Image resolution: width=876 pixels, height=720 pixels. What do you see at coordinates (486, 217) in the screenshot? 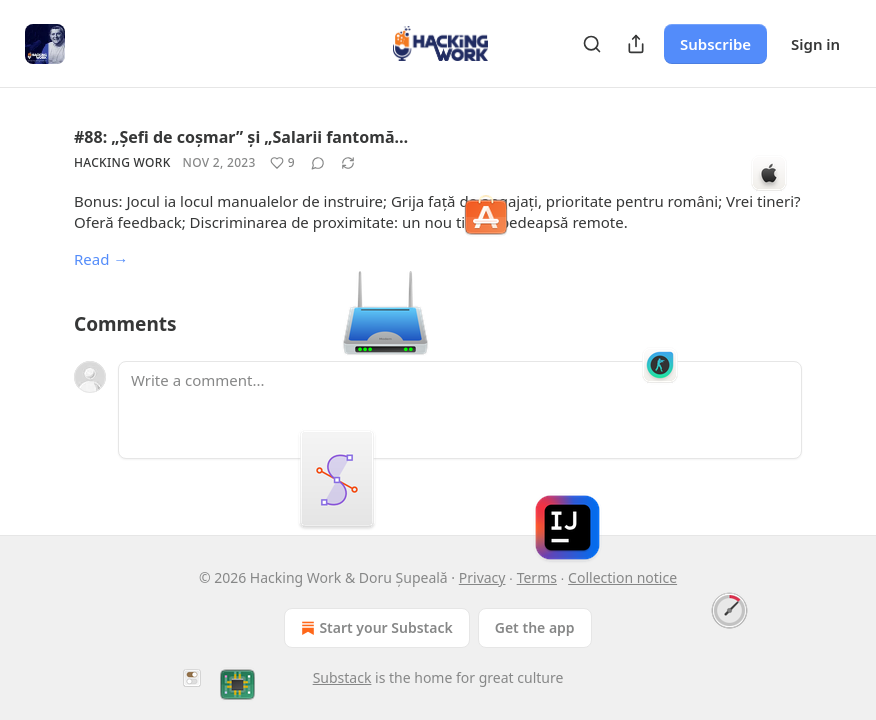
I see `open the software center to browse and install apps` at bounding box center [486, 217].